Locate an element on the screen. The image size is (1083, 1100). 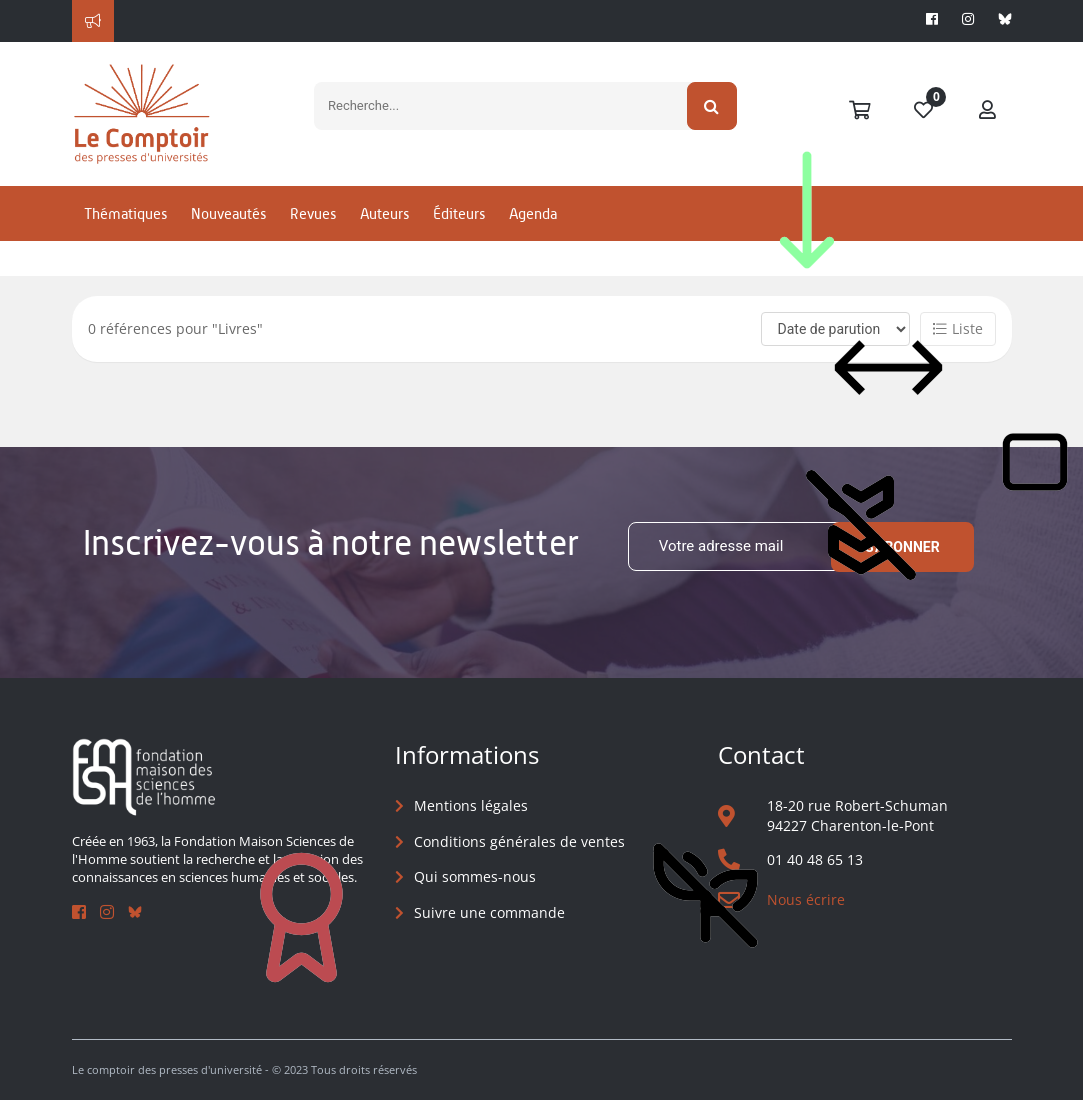
crop image to 5:4 aspect ratio is located at coordinates (1035, 462).